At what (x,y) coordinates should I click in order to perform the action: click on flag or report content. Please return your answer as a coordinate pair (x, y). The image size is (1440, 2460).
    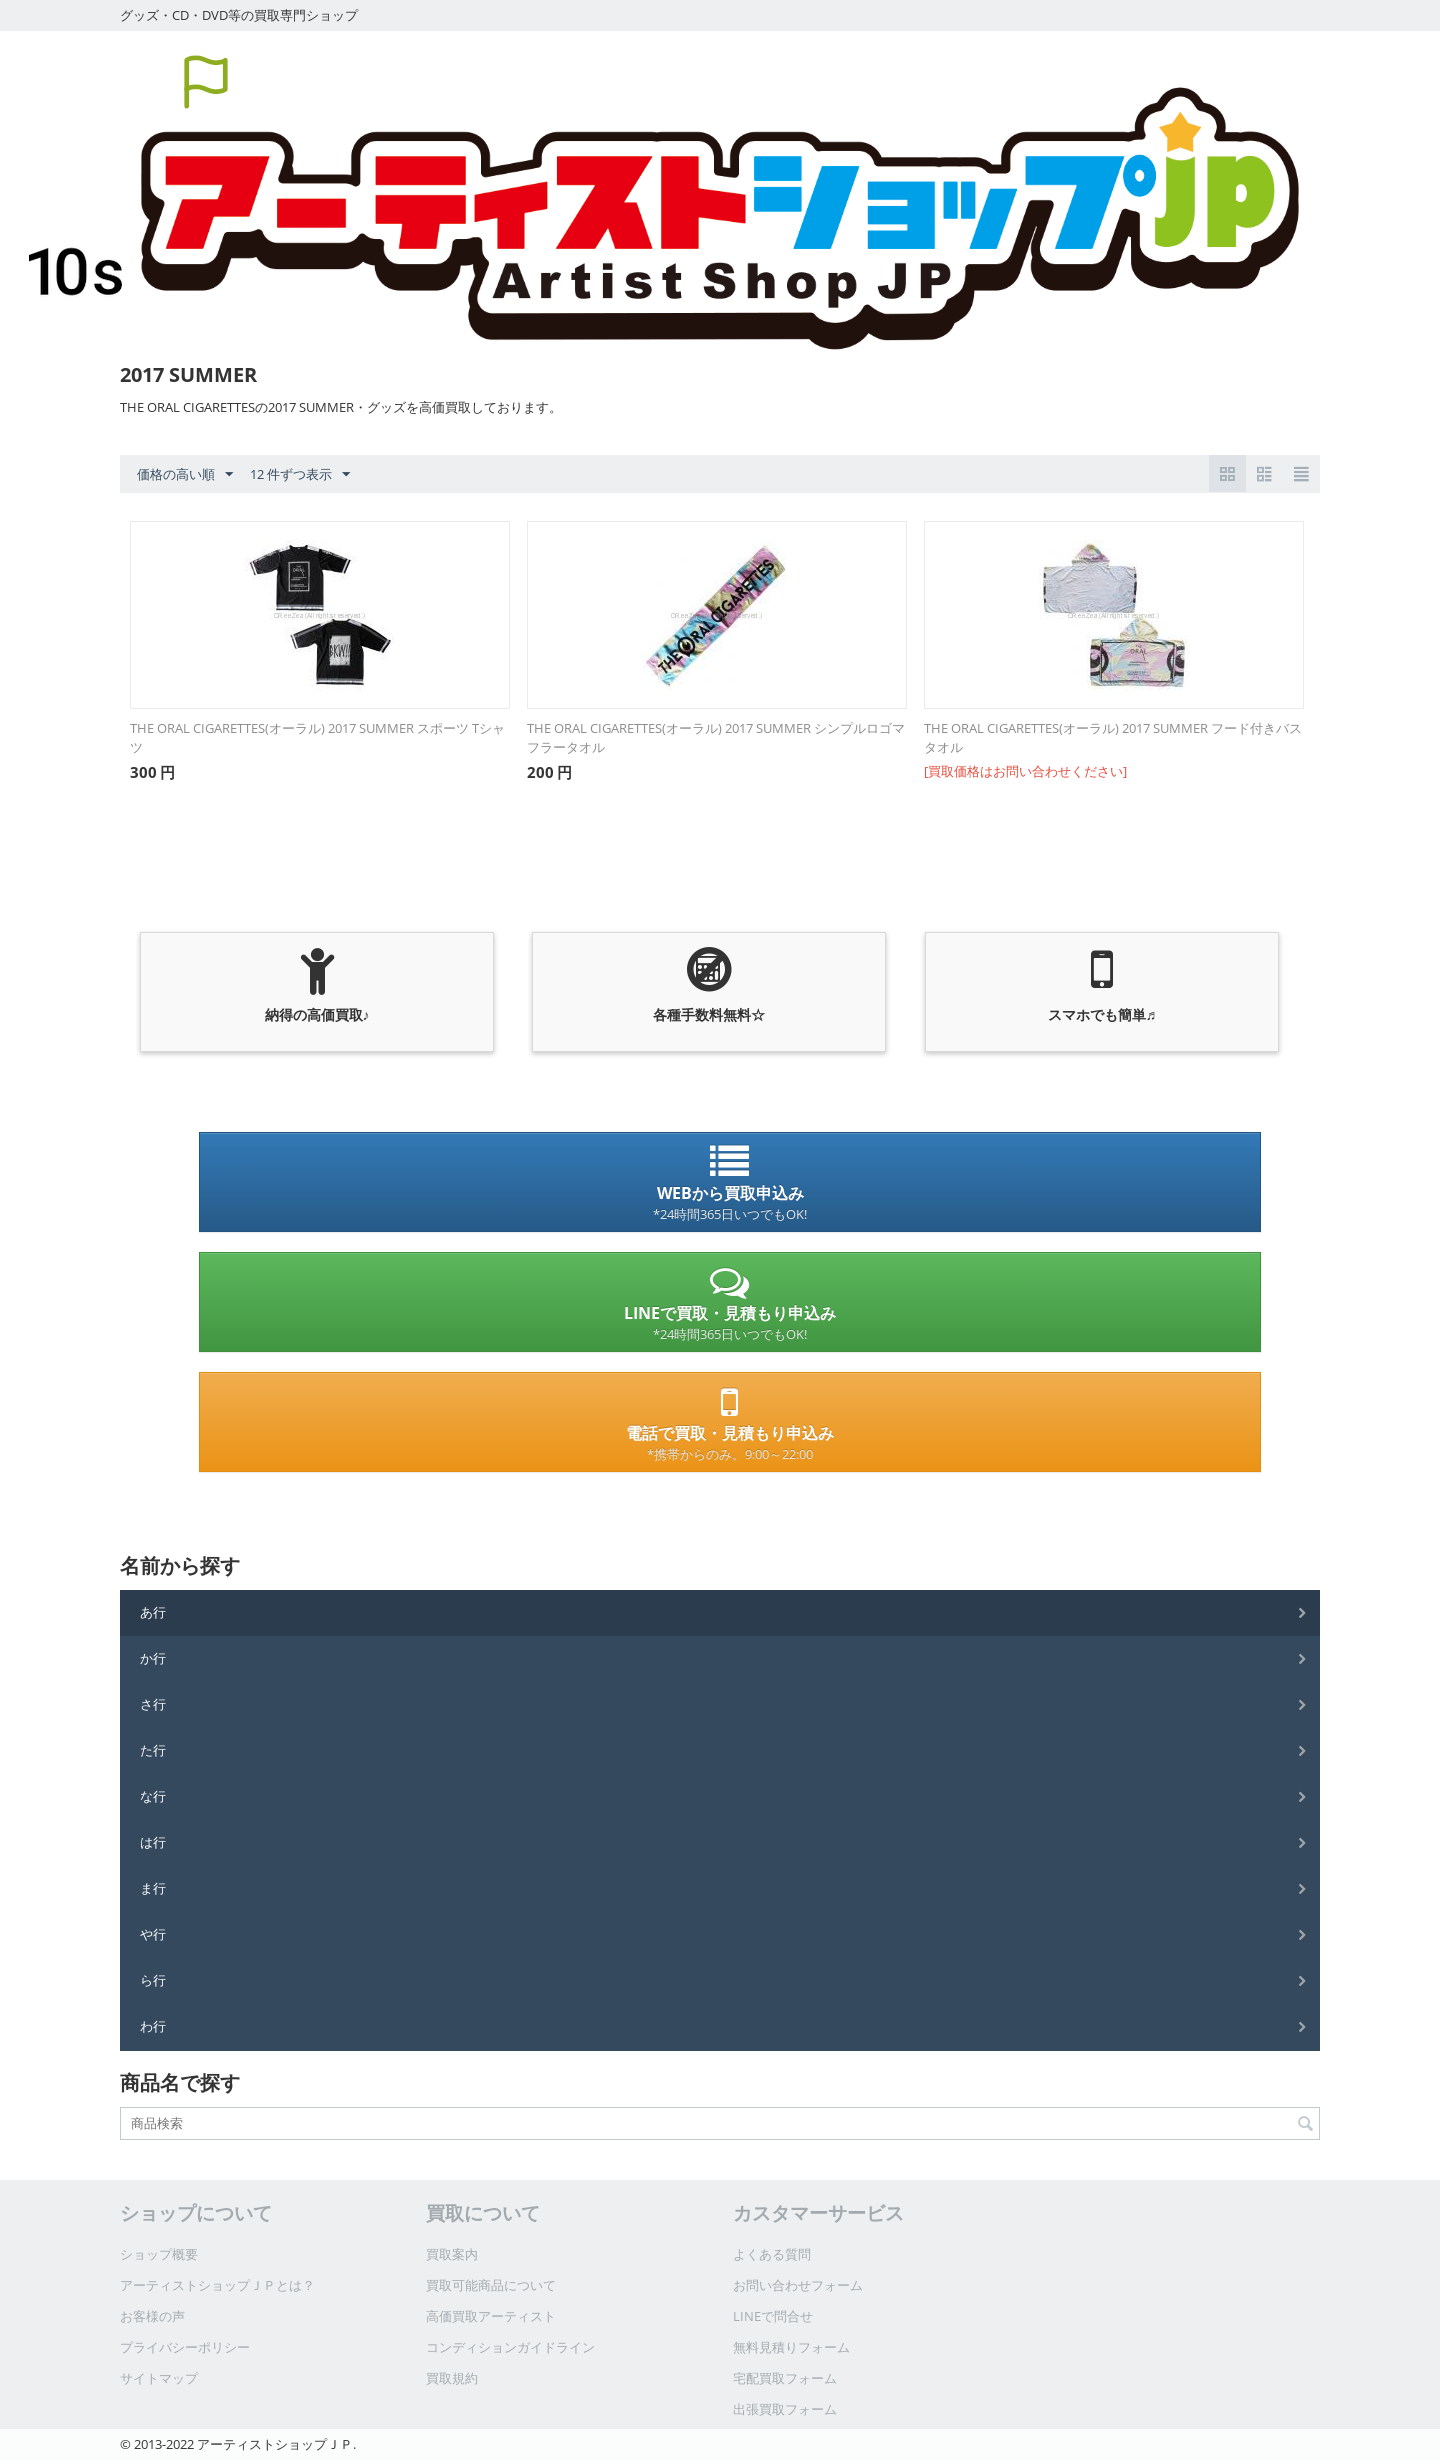
    Looking at the image, I should click on (206, 82).